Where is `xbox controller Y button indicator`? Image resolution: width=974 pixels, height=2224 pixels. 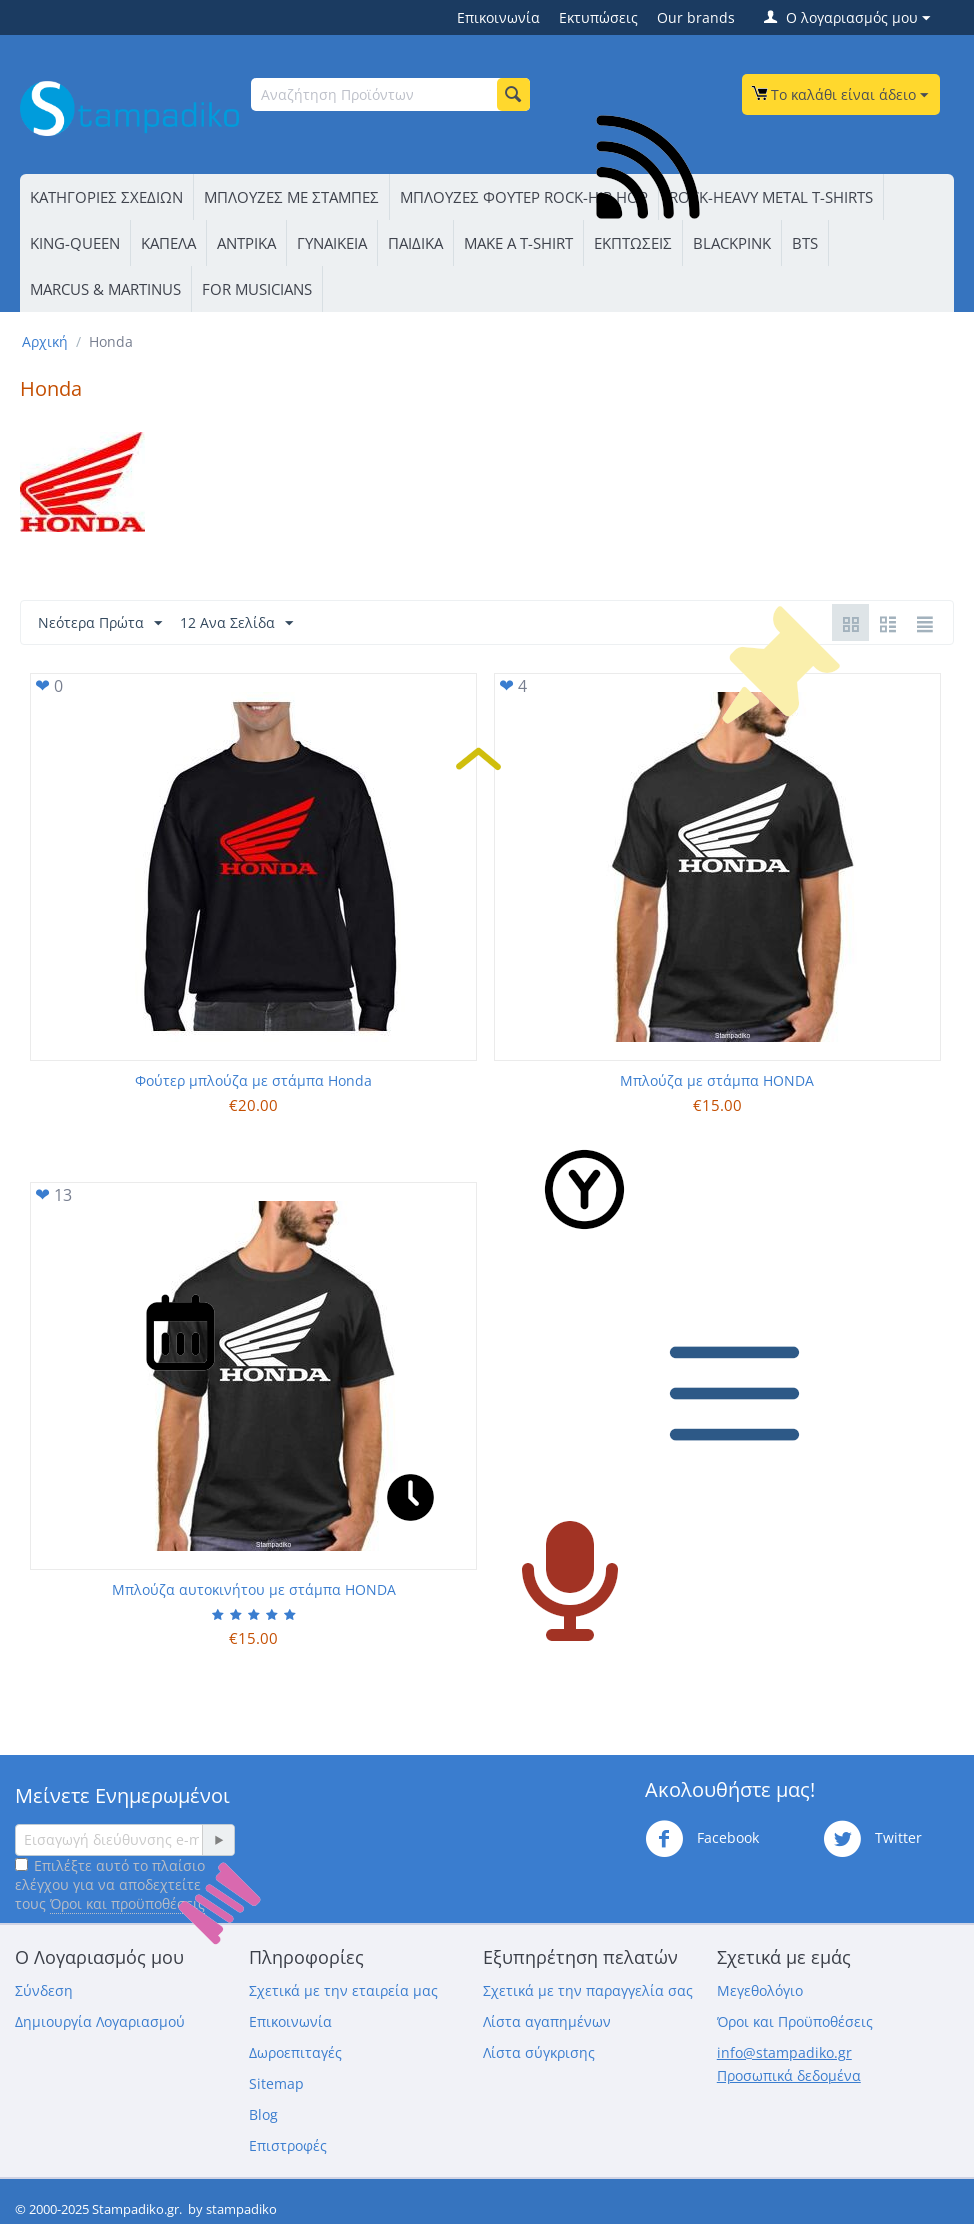 xbox controller Y button indicator is located at coordinates (584, 1189).